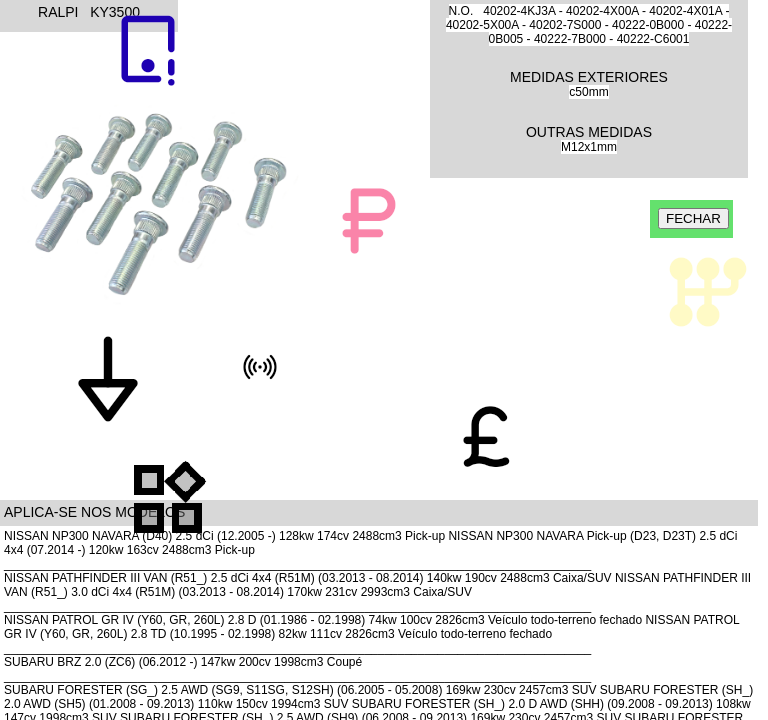 Image resolution: width=768 pixels, height=720 pixels. I want to click on indicates digital ground connection in circuit diagrams, so click(108, 379).